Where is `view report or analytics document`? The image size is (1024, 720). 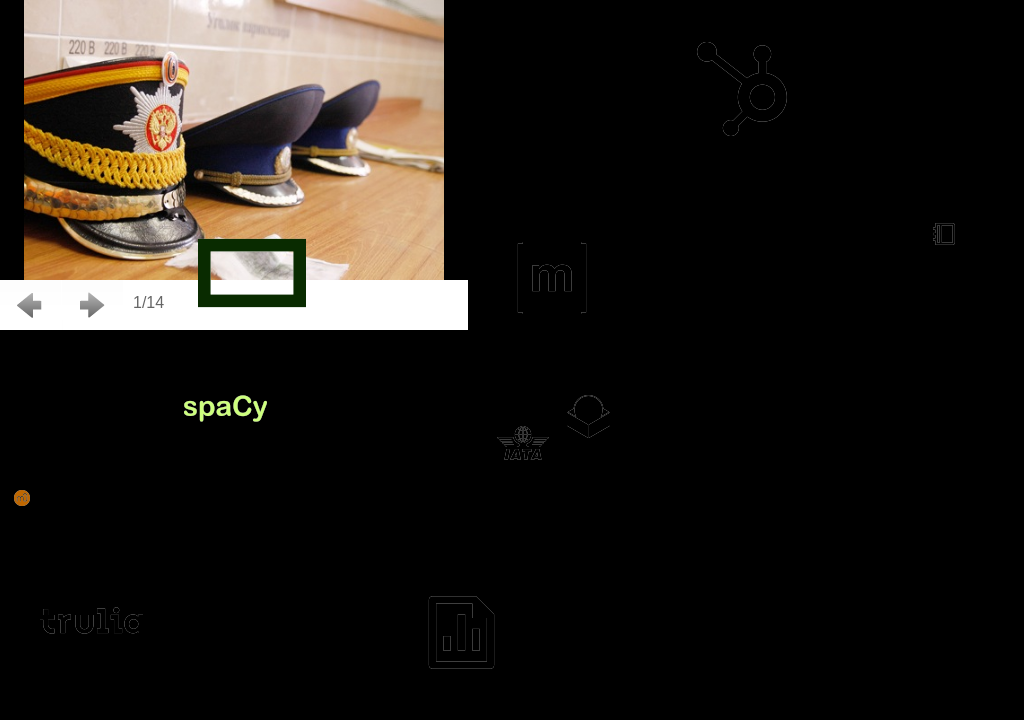 view report or analytics document is located at coordinates (461, 632).